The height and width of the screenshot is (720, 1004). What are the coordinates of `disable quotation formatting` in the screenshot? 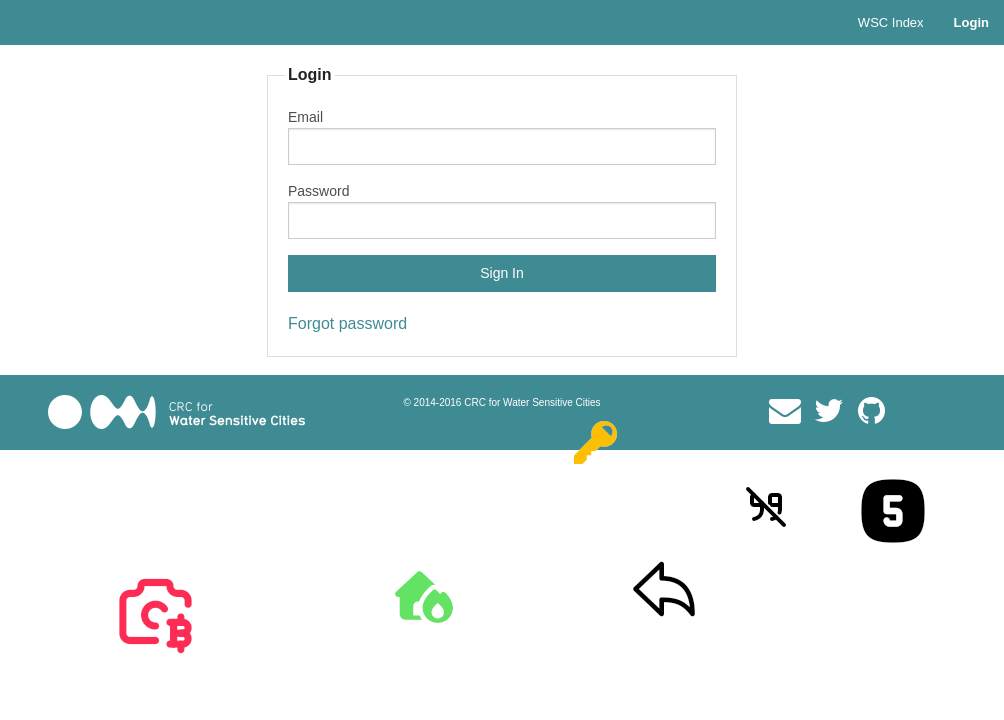 It's located at (766, 507).